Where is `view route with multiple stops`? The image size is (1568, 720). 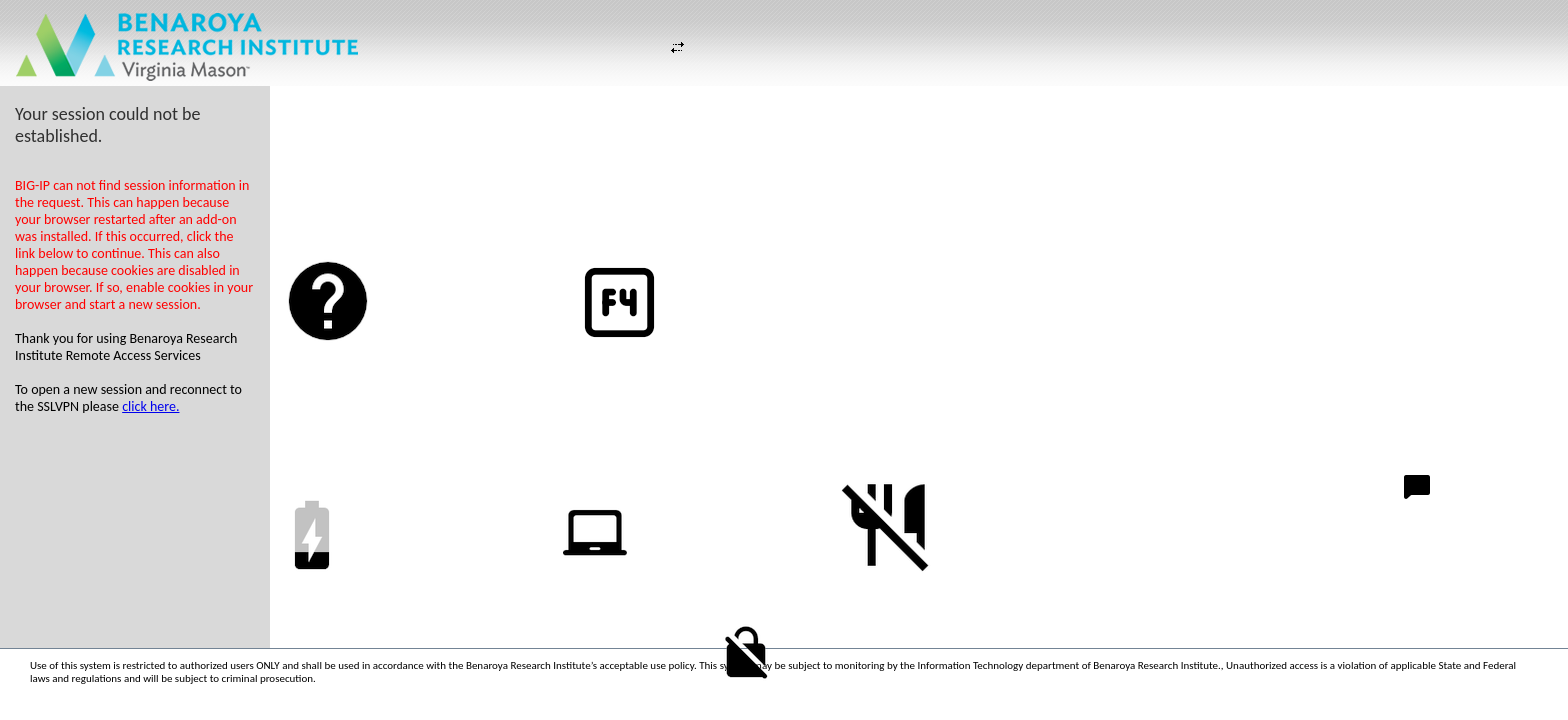
view route with multiple stops is located at coordinates (677, 47).